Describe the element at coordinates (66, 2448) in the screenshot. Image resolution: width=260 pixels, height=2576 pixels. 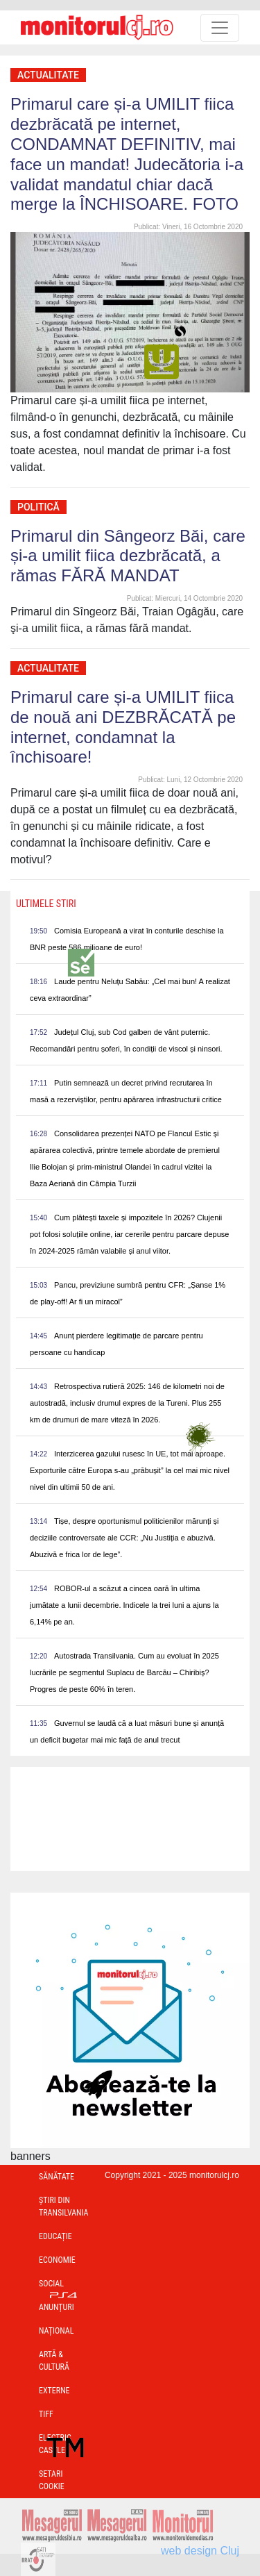
I see `indicates trademarked content or branding` at that location.